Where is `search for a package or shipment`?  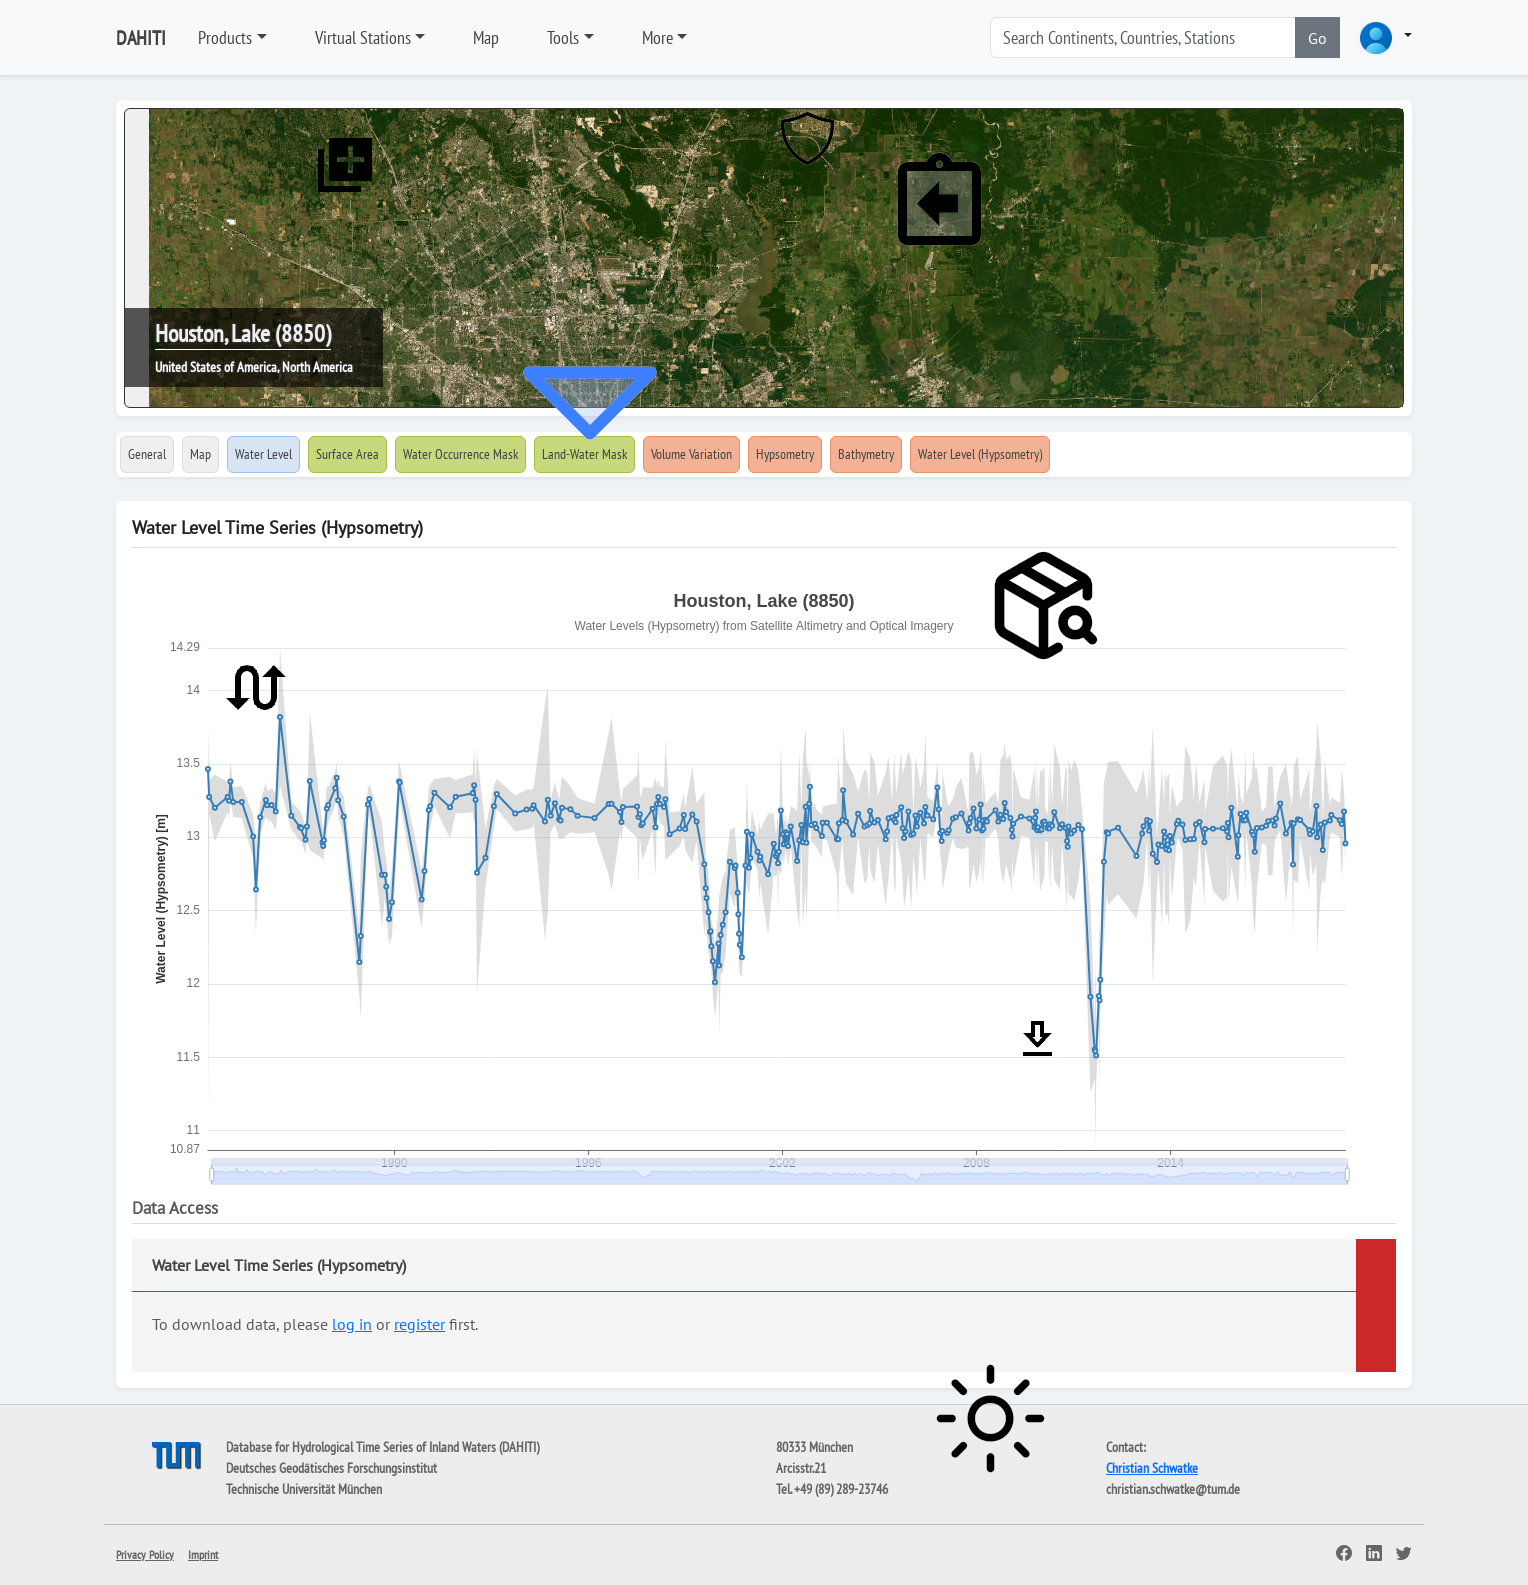 search for a package or shipment is located at coordinates (1043, 605).